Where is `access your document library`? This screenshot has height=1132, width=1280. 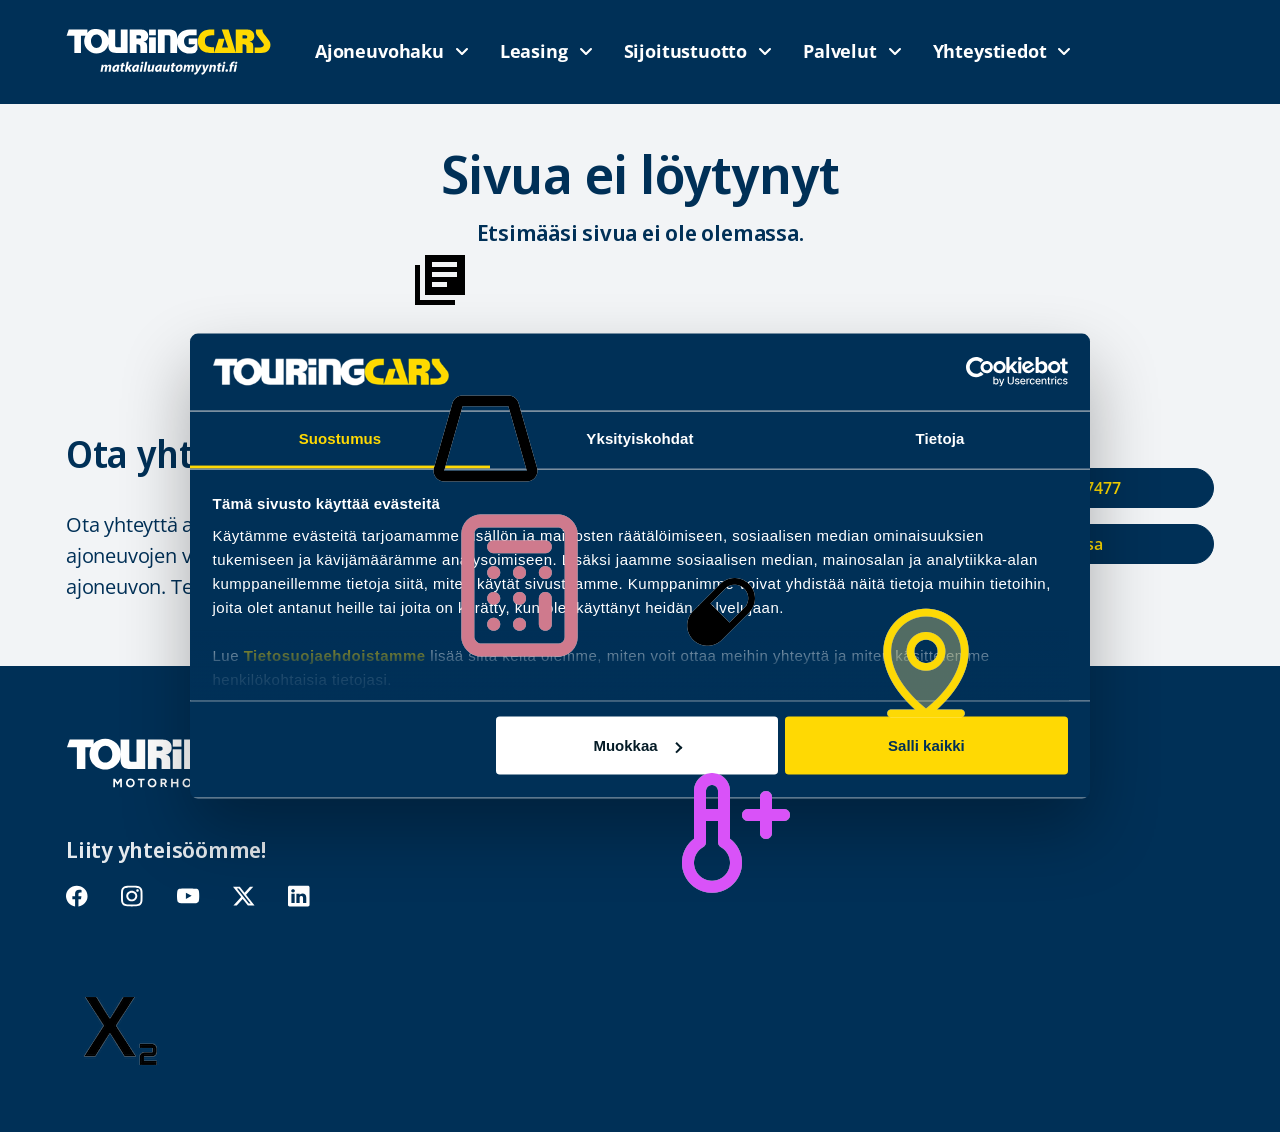 access your document library is located at coordinates (440, 280).